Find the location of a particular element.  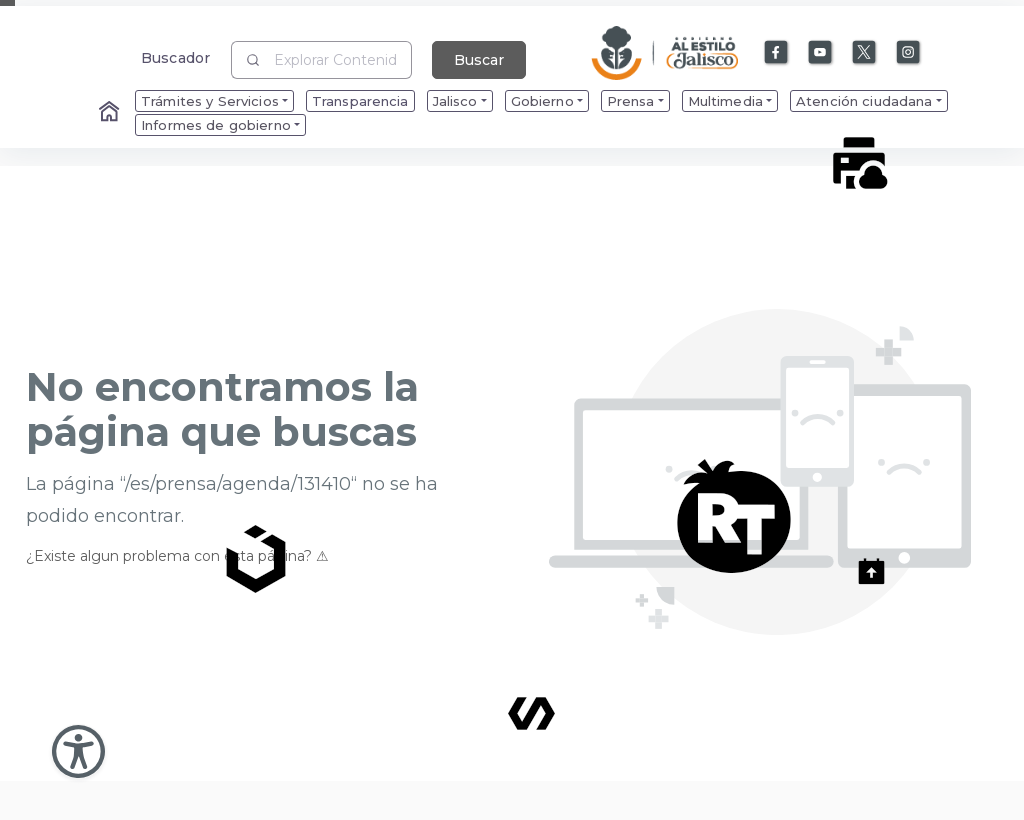

visit rotten tomatoes website is located at coordinates (734, 516).